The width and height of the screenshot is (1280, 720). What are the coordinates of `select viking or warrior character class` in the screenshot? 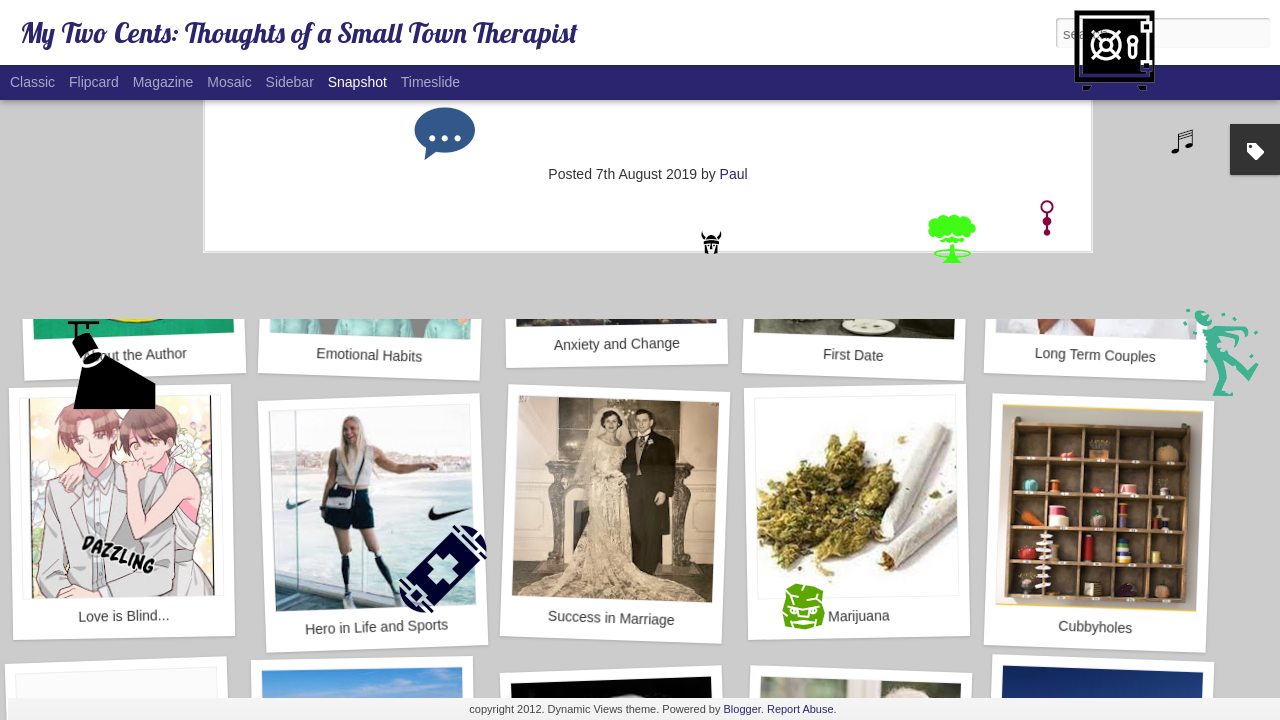 It's located at (711, 242).